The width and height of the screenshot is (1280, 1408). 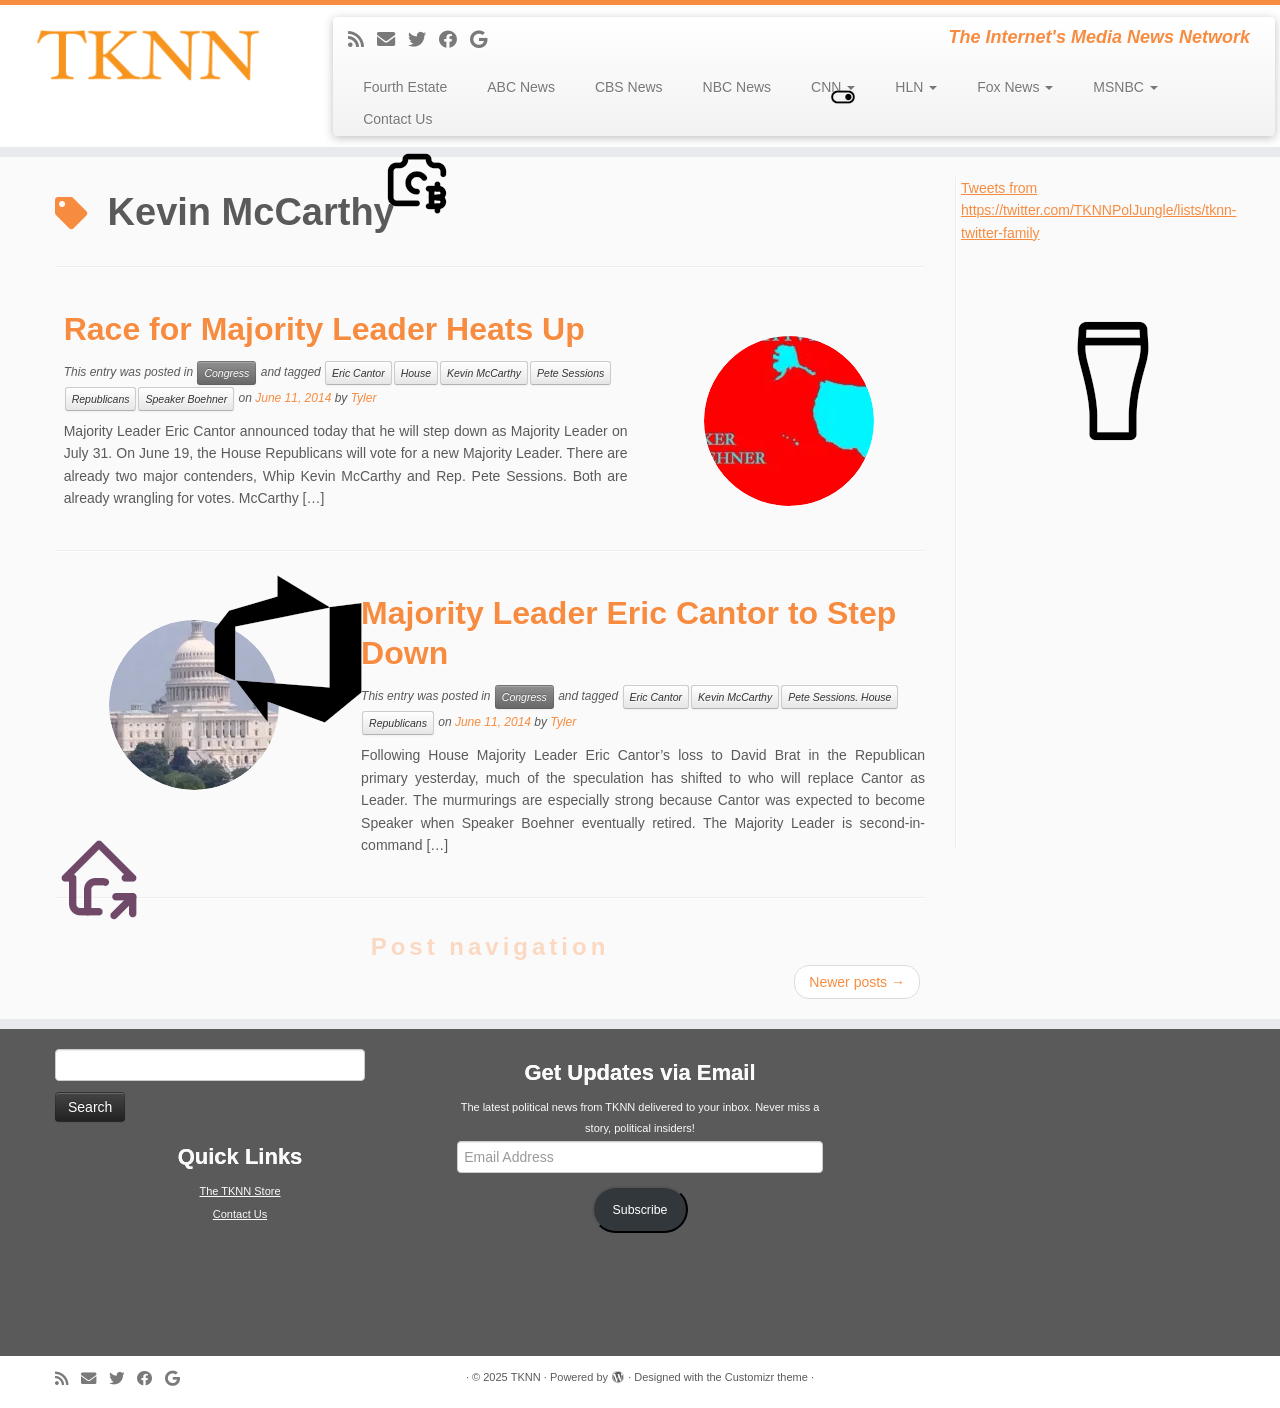 I want to click on capture or scan bitcoin QR codes, so click(x=417, y=180).